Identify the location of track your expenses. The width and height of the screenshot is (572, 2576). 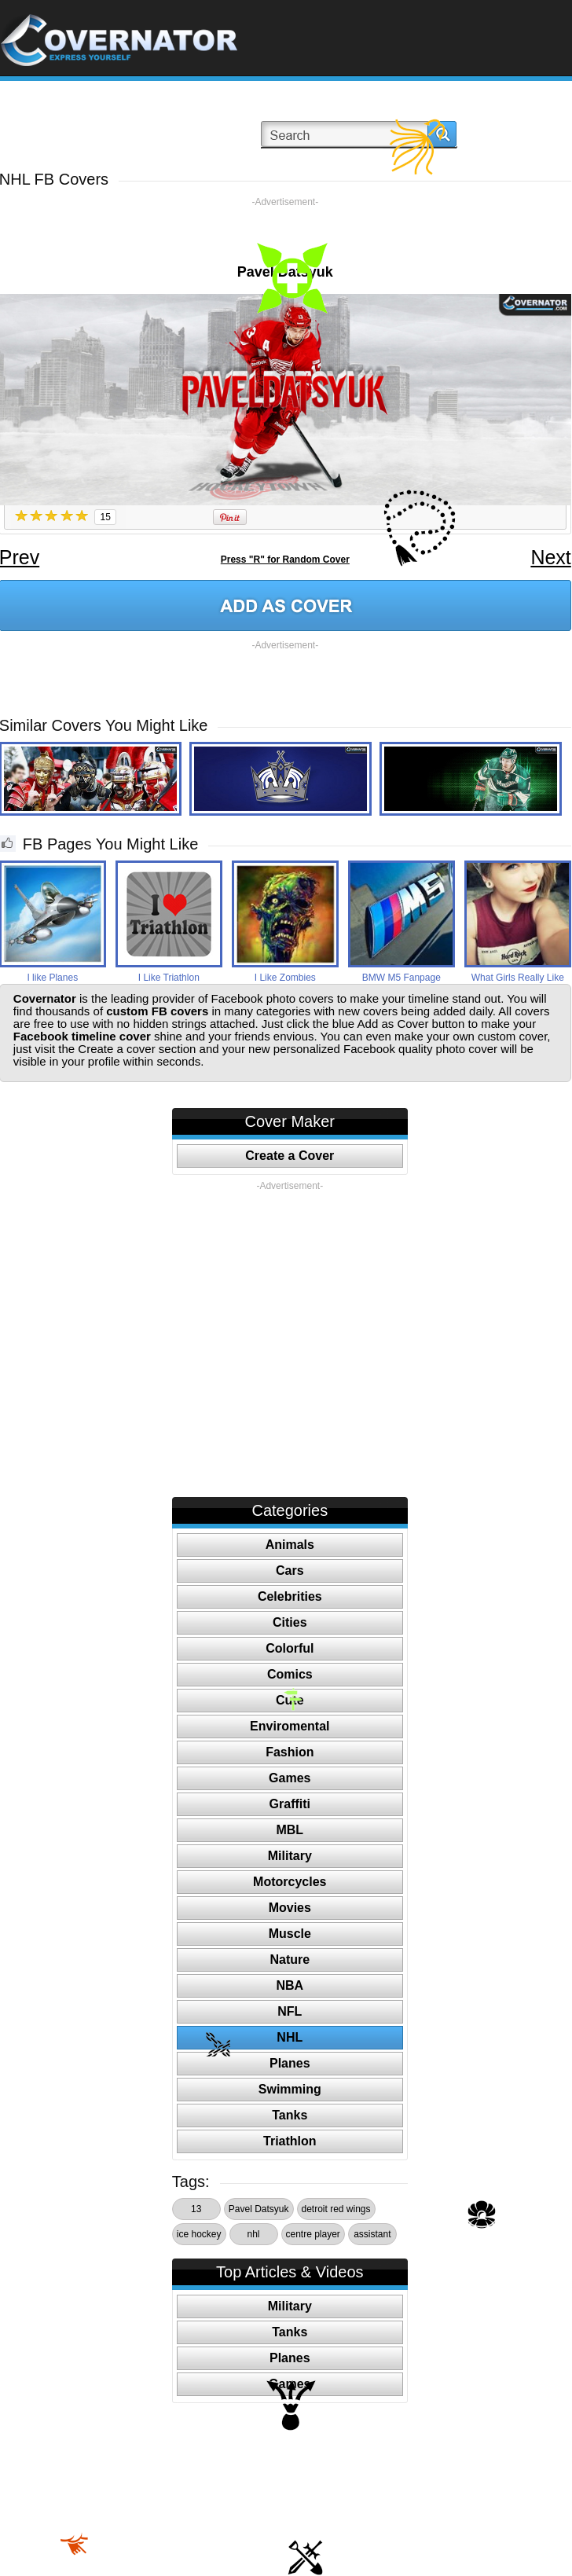
(291, 2405).